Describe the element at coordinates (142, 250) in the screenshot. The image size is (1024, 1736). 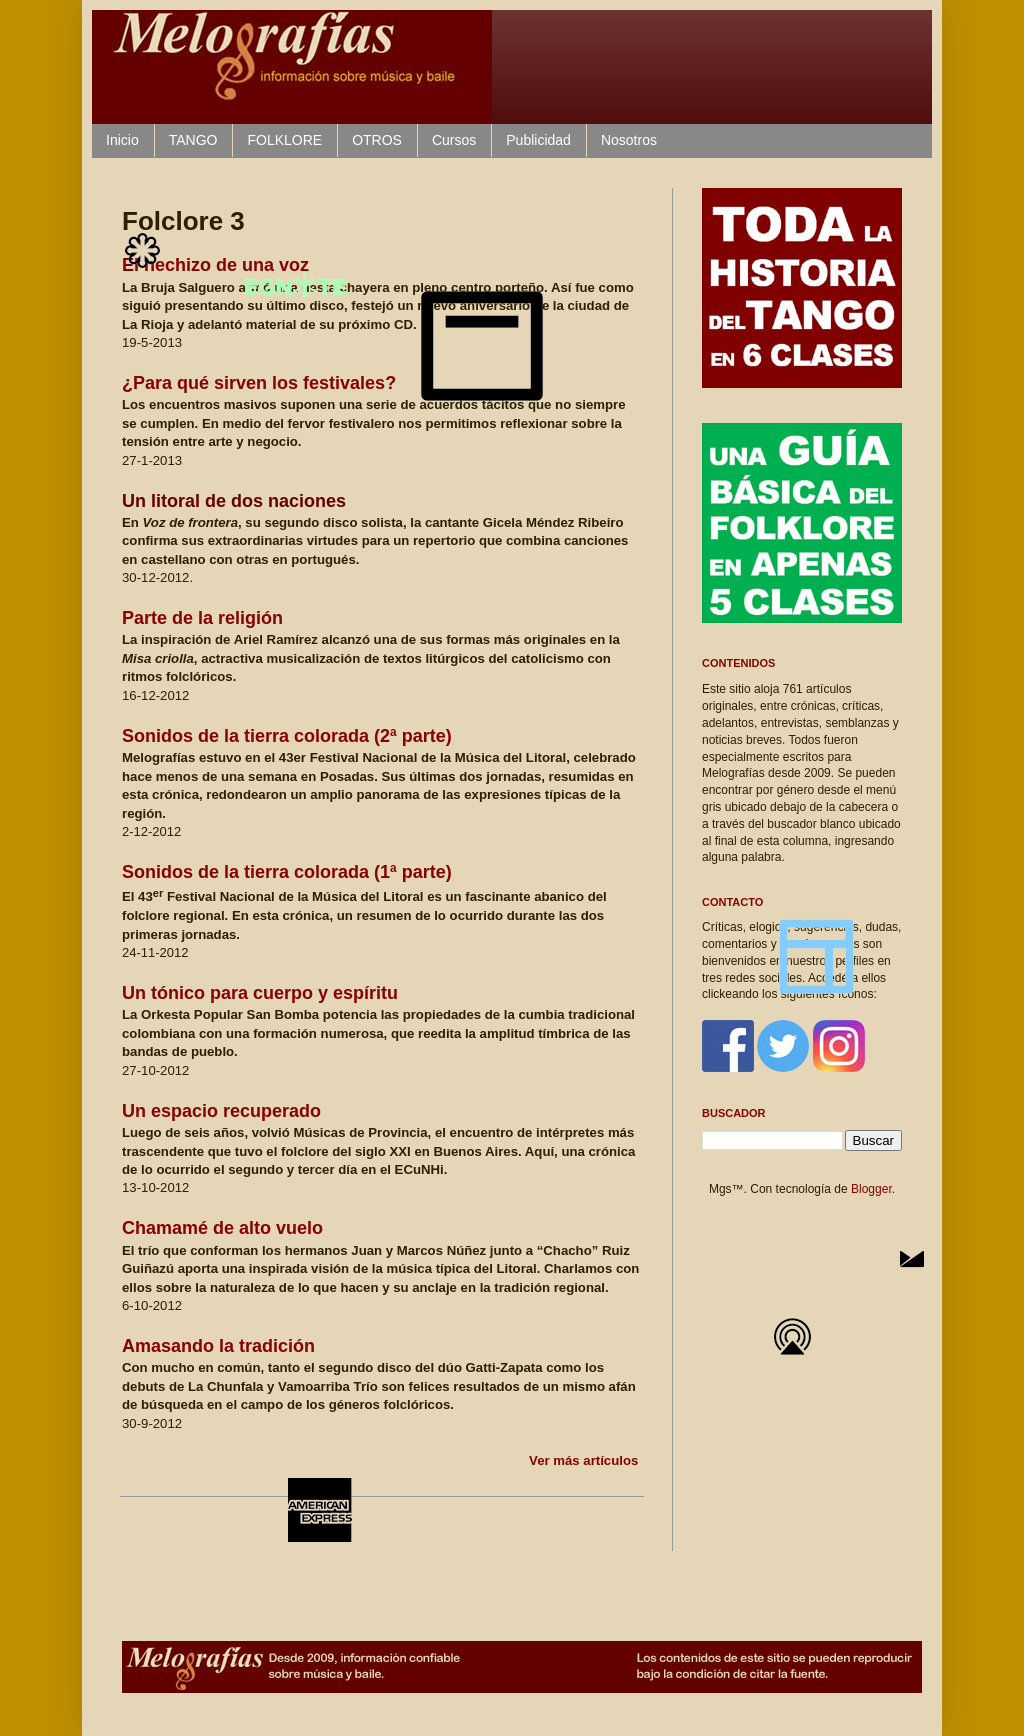
I see `svg file format indicator` at that location.